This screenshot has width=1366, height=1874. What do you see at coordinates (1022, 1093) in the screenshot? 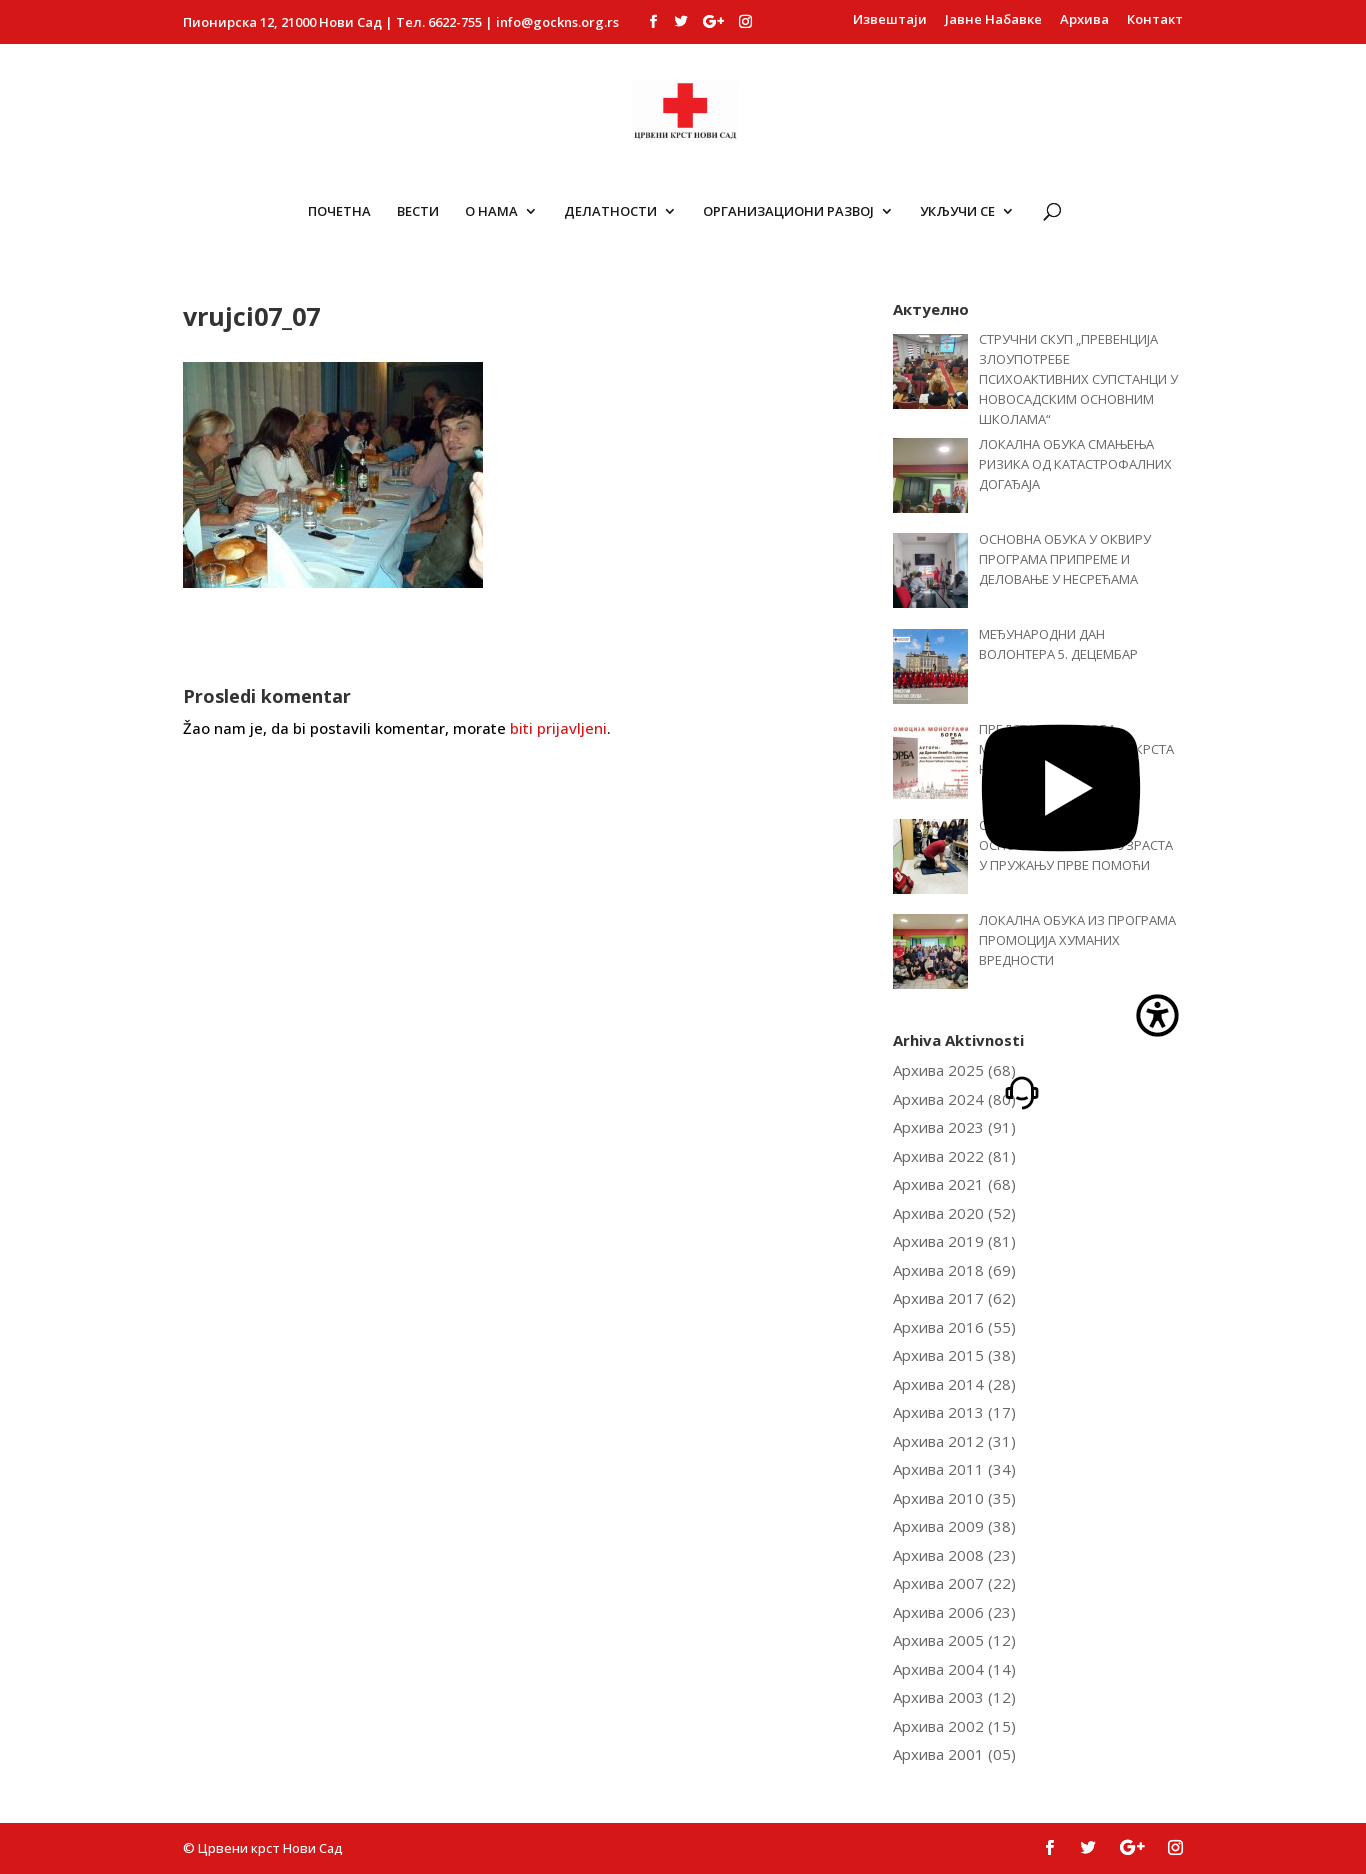
I see `contact customer support` at bounding box center [1022, 1093].